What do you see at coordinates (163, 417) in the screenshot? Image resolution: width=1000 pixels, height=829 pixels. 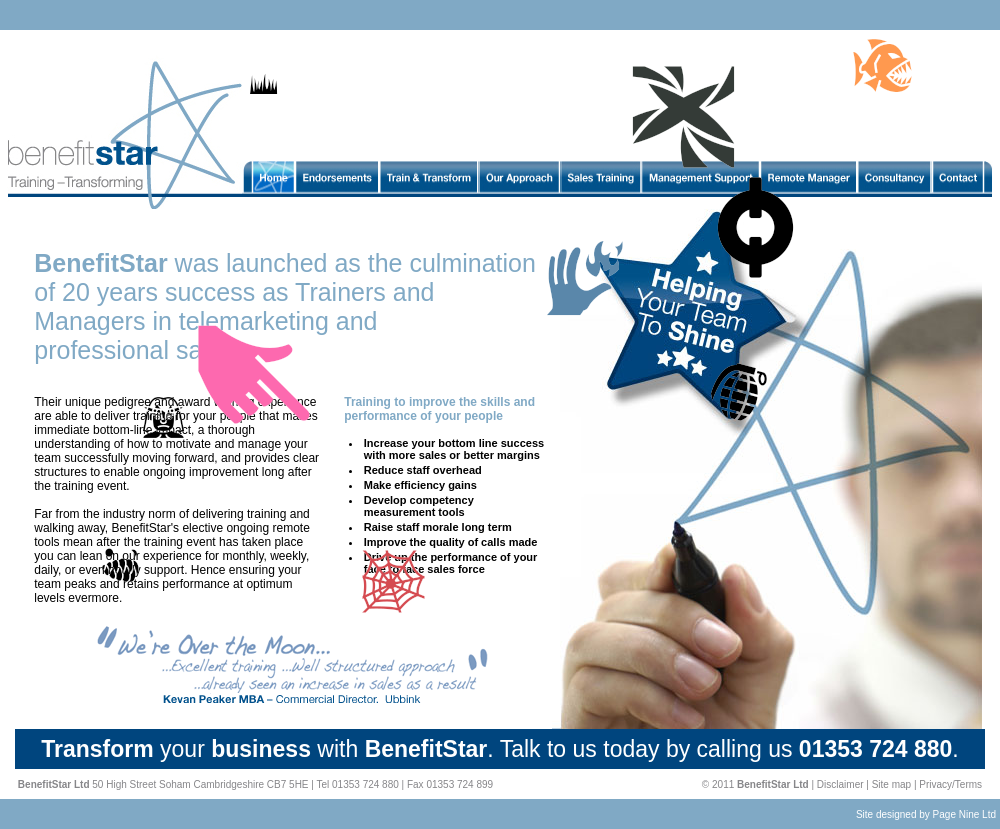 I see `select barbarian character class` at bounding box center [163, 417].